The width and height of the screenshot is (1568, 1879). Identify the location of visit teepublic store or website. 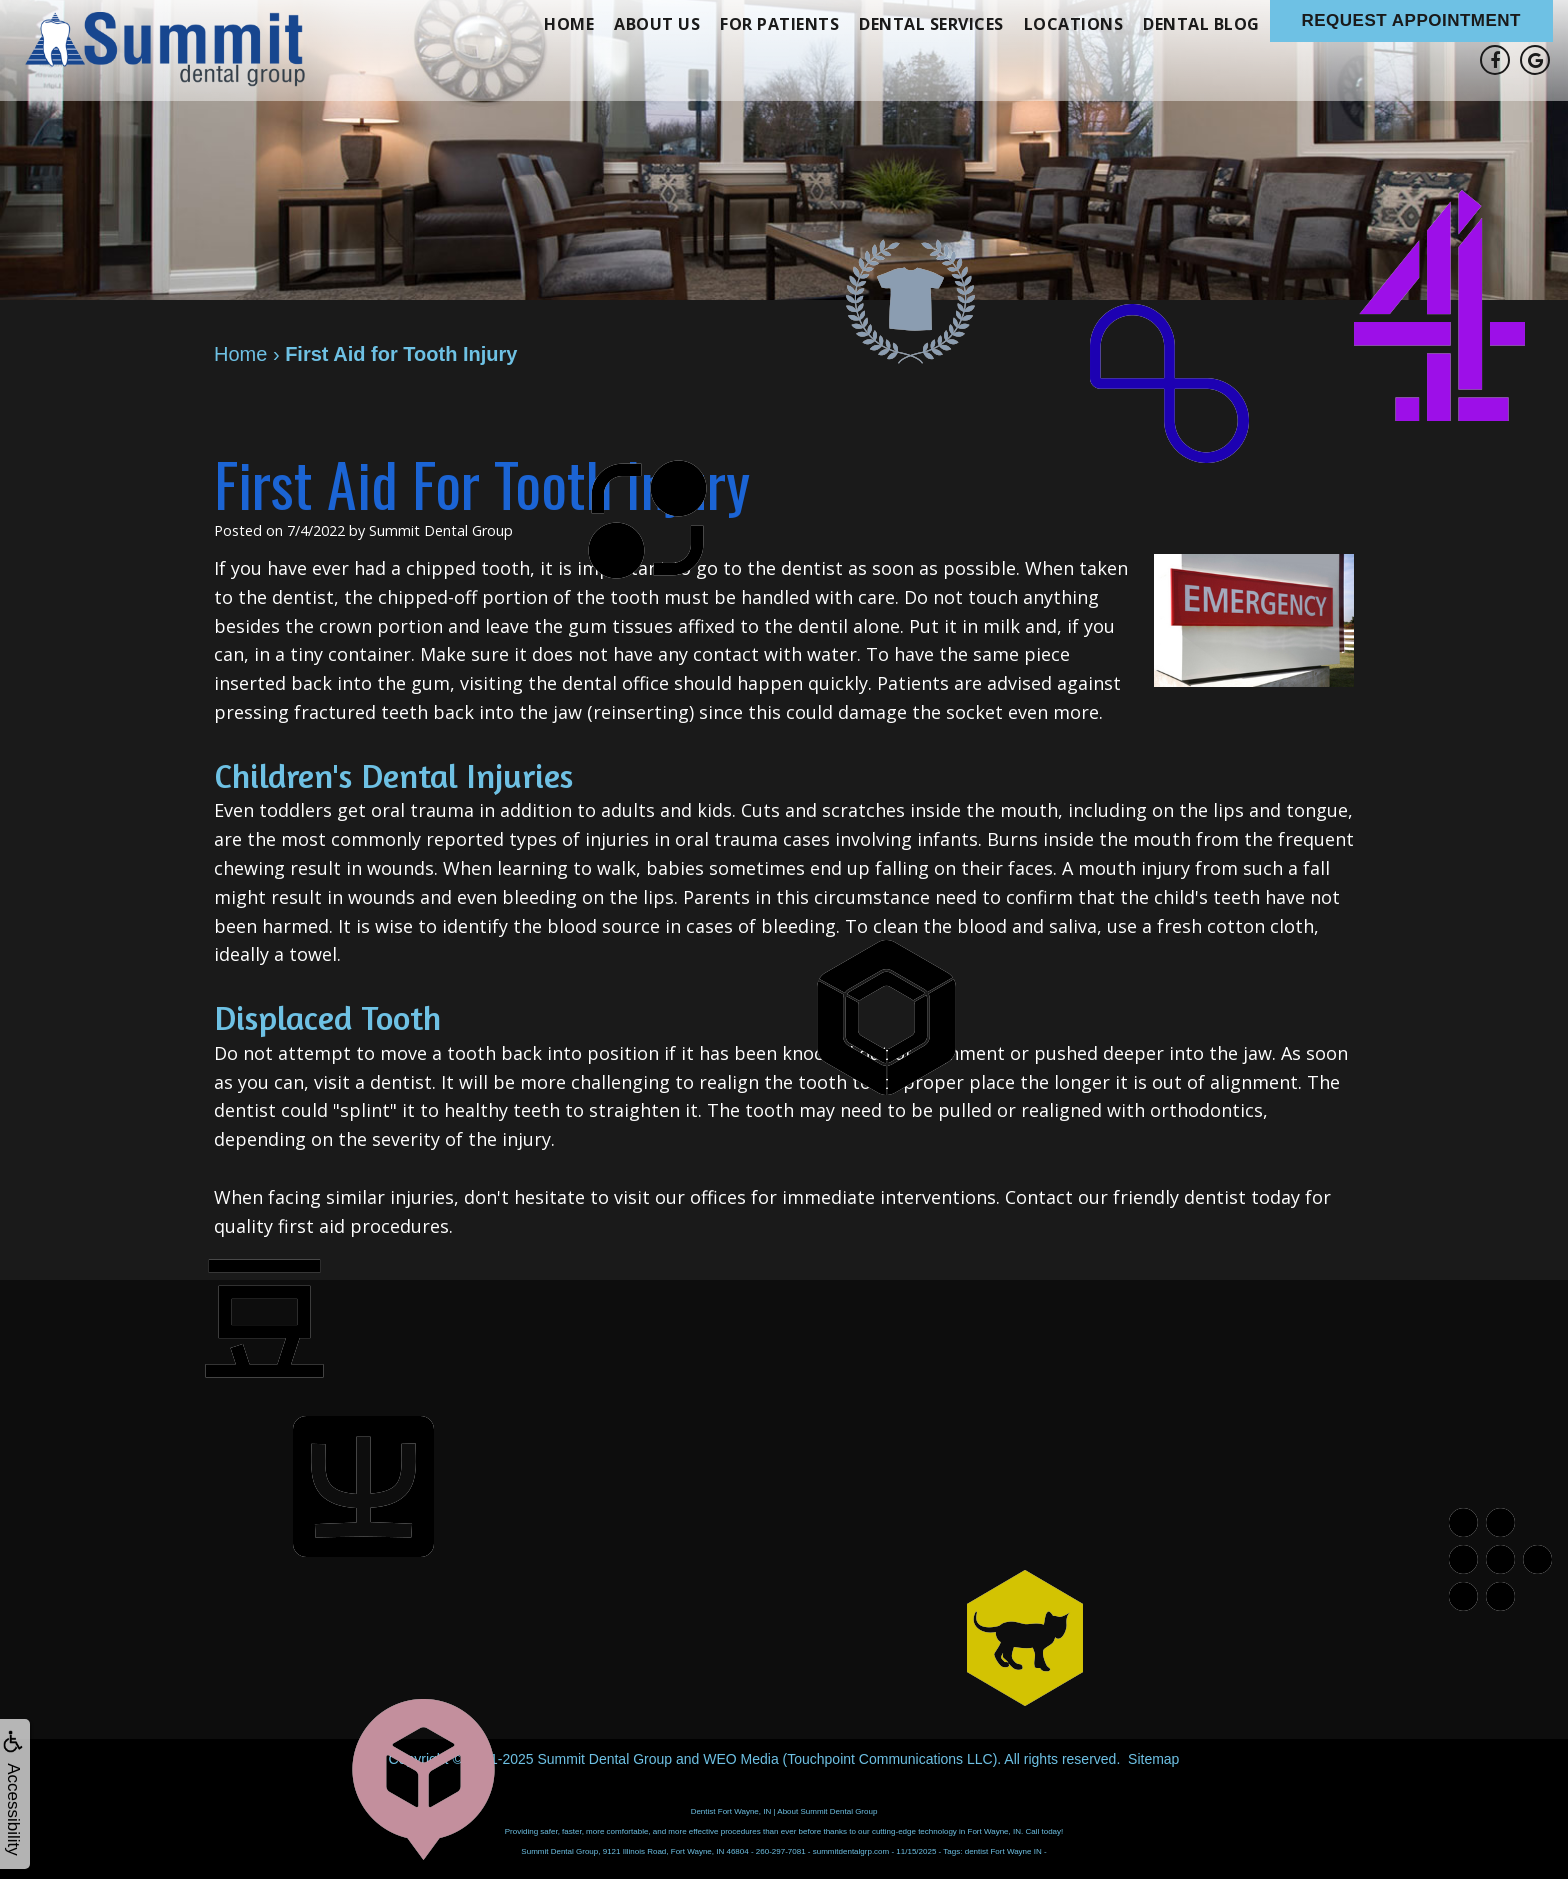
(910, 301).